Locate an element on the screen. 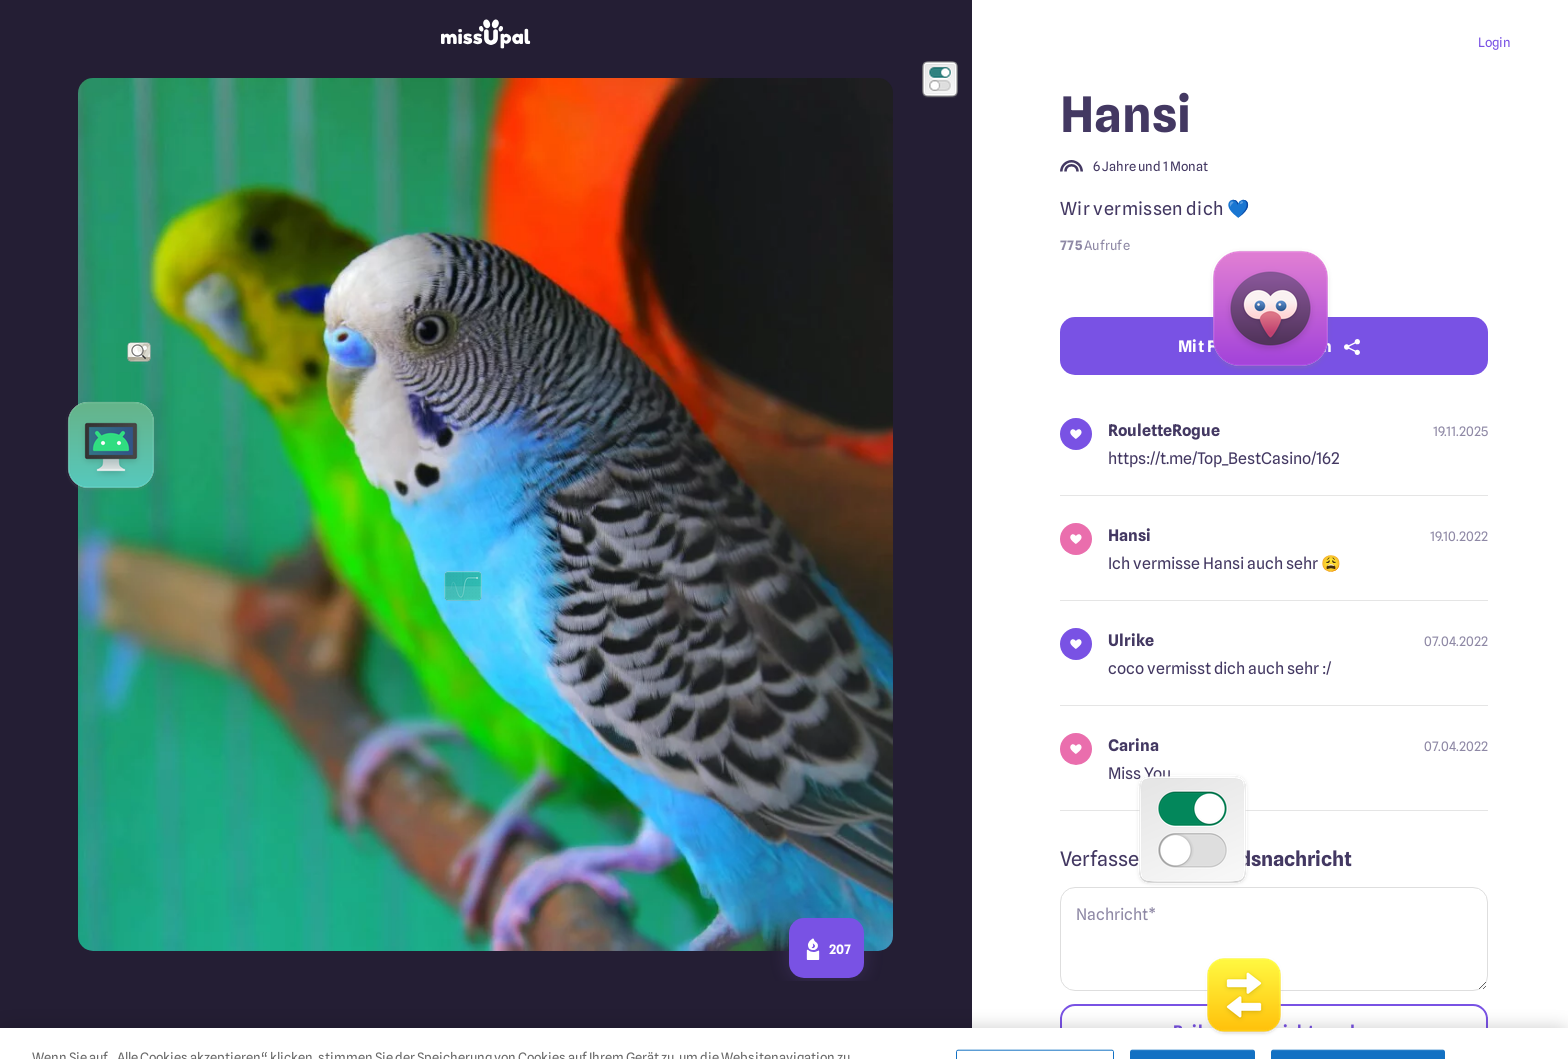 Image resolution: width=1568 pixels, height=1059 pixels. open psensor temperature monitoring app is located at coordinates (463, 586).